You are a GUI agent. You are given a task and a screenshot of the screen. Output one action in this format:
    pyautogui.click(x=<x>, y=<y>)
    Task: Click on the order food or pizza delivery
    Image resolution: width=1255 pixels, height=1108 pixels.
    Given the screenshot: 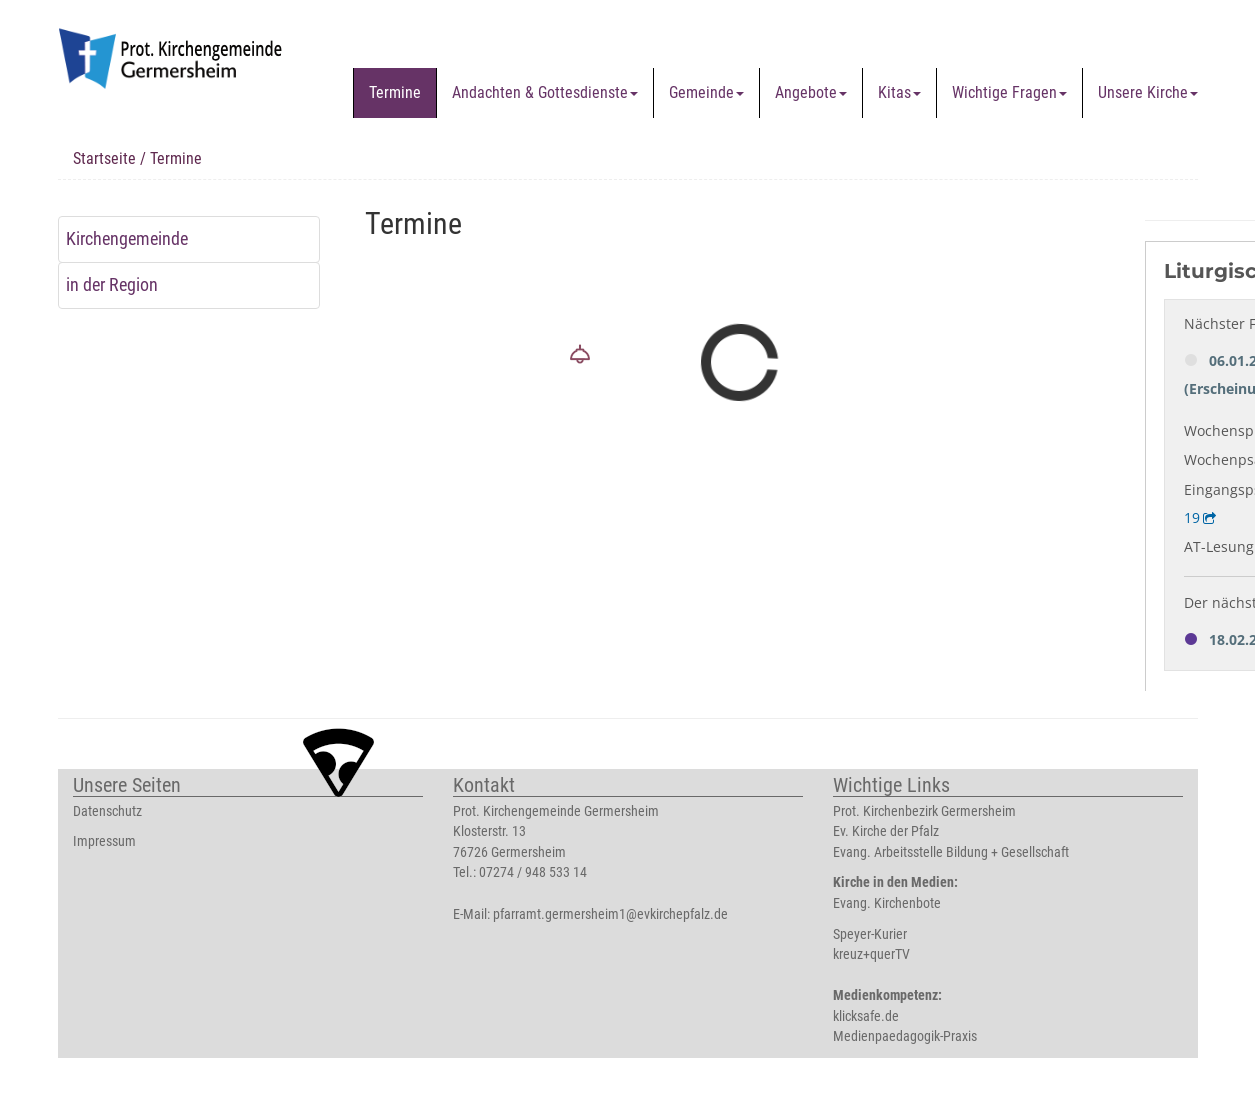 What is the action you would take?
    pyautogui.click(x=338, y=761)
    